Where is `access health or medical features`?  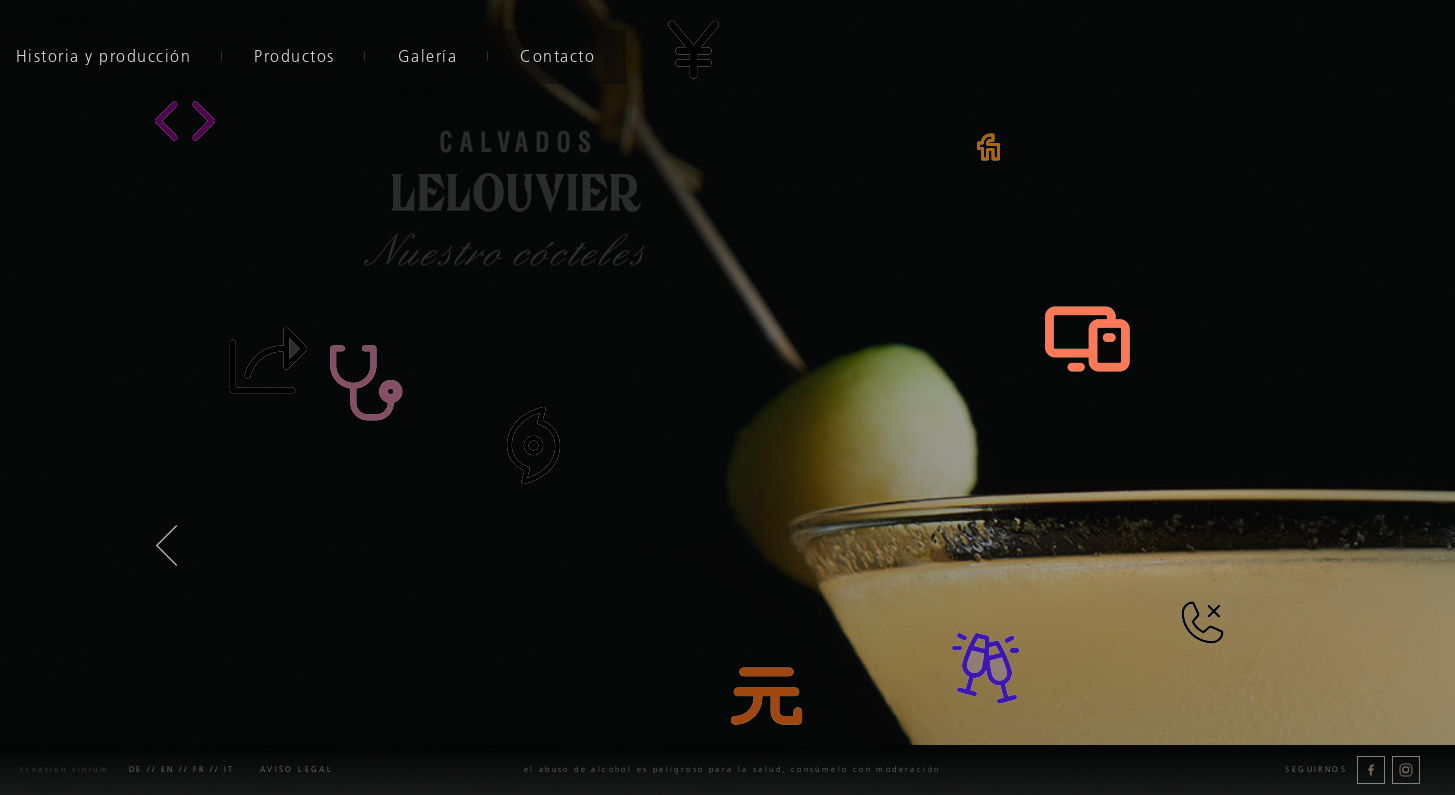
access health or medical features is located at coordinates (362, 380).